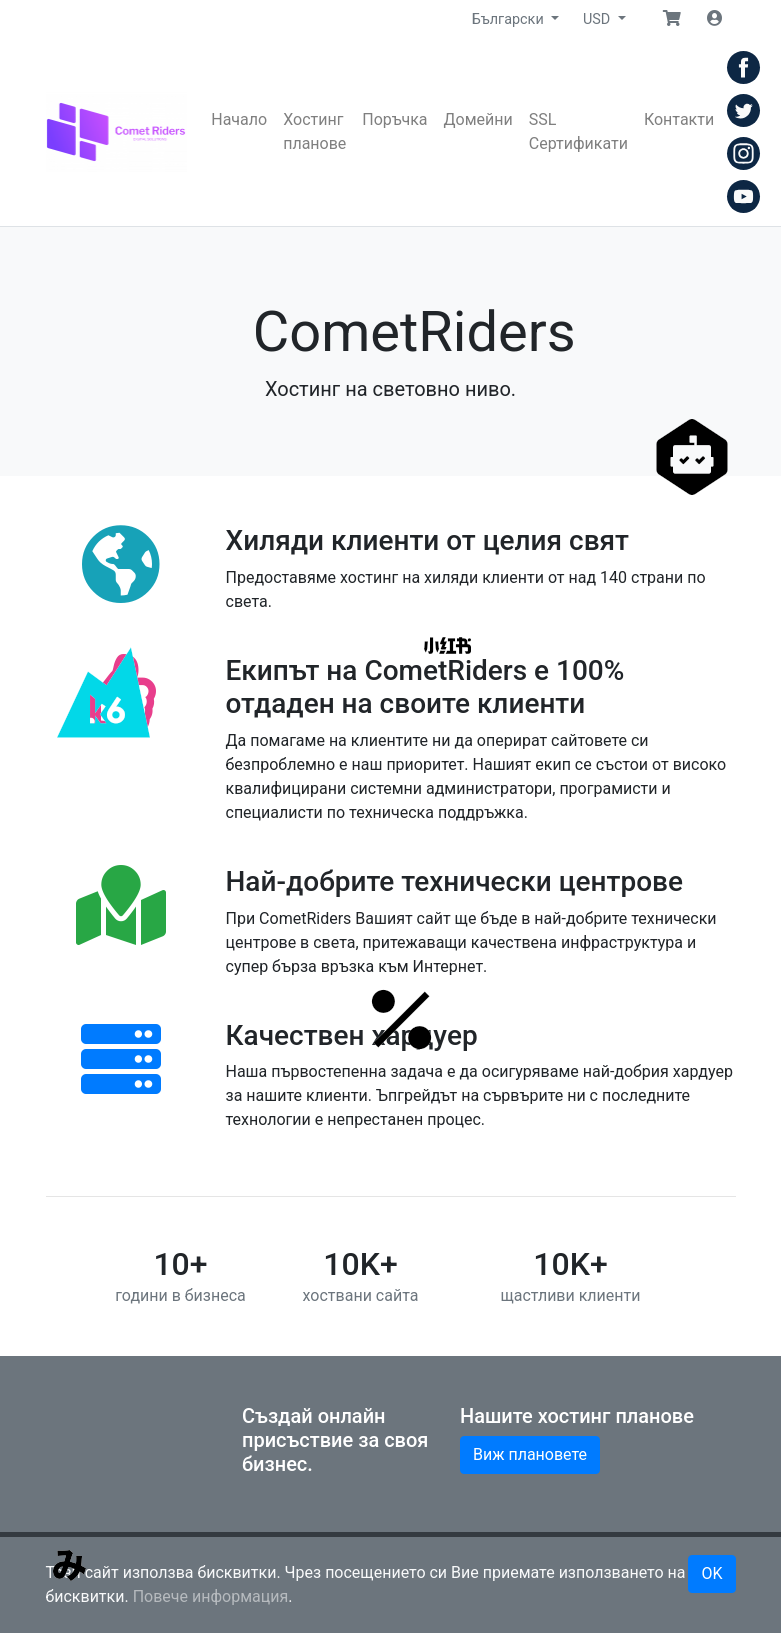  Describe the element at coordinates (103, 692) in the screenshot. I see `k6 load testing tool logo` at that location.